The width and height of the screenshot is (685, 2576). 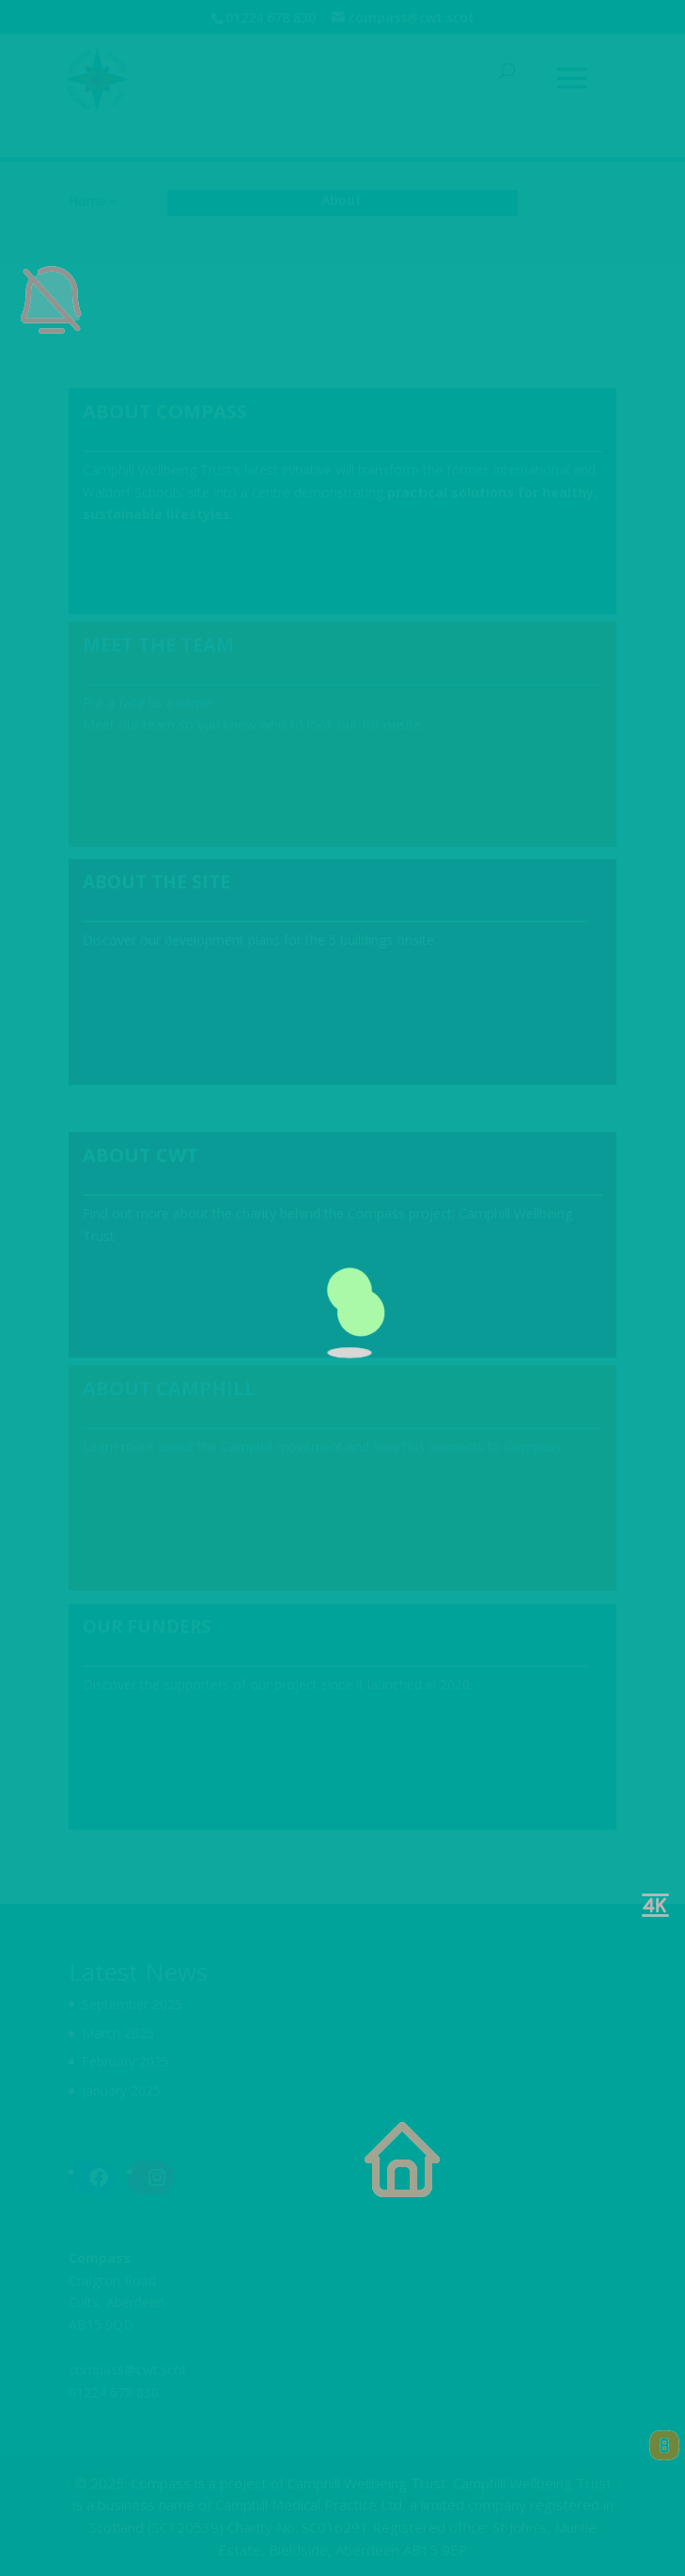 What do you see at coordinates (52, 300) in the screenshot?
I see `mute notifications` at bounding box center [52, 300].